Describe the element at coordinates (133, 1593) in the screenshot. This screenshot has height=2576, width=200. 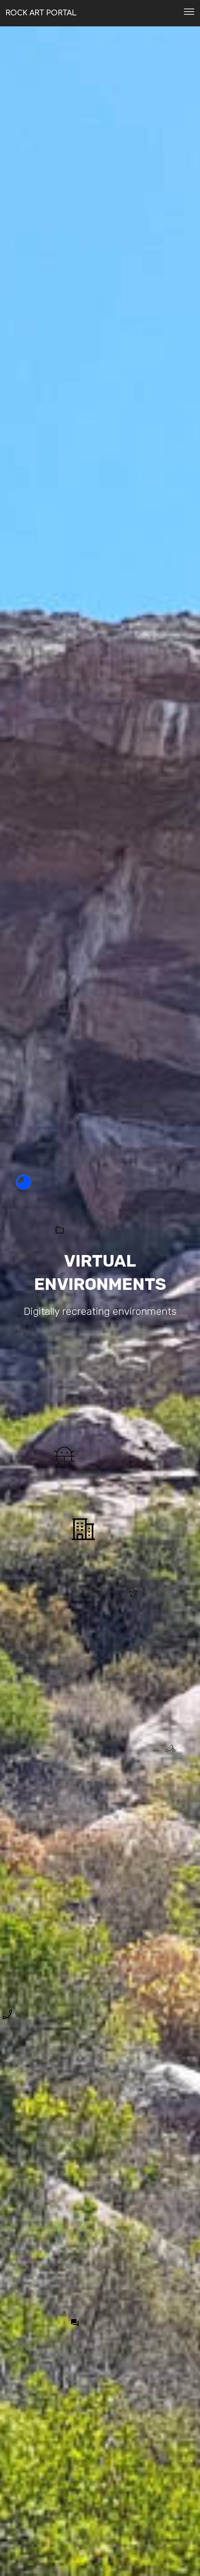
I see `share to twitter` at that location.